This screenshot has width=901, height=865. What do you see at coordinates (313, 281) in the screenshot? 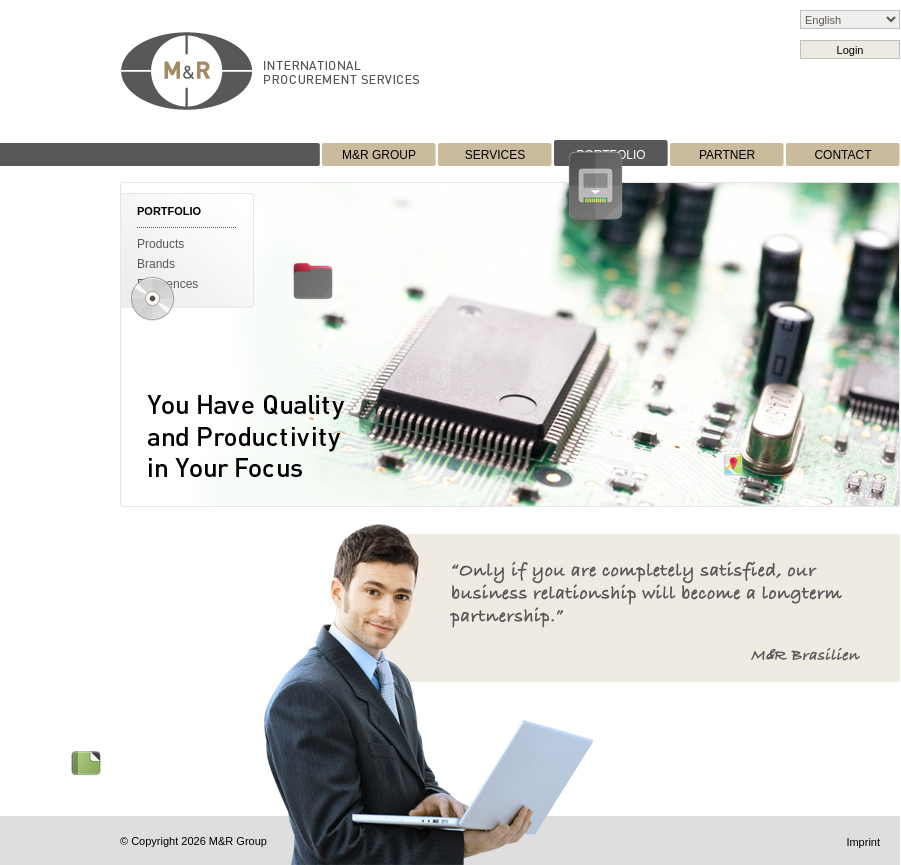
I see `open a folder to view its contents` at bounding box center [313, 281].